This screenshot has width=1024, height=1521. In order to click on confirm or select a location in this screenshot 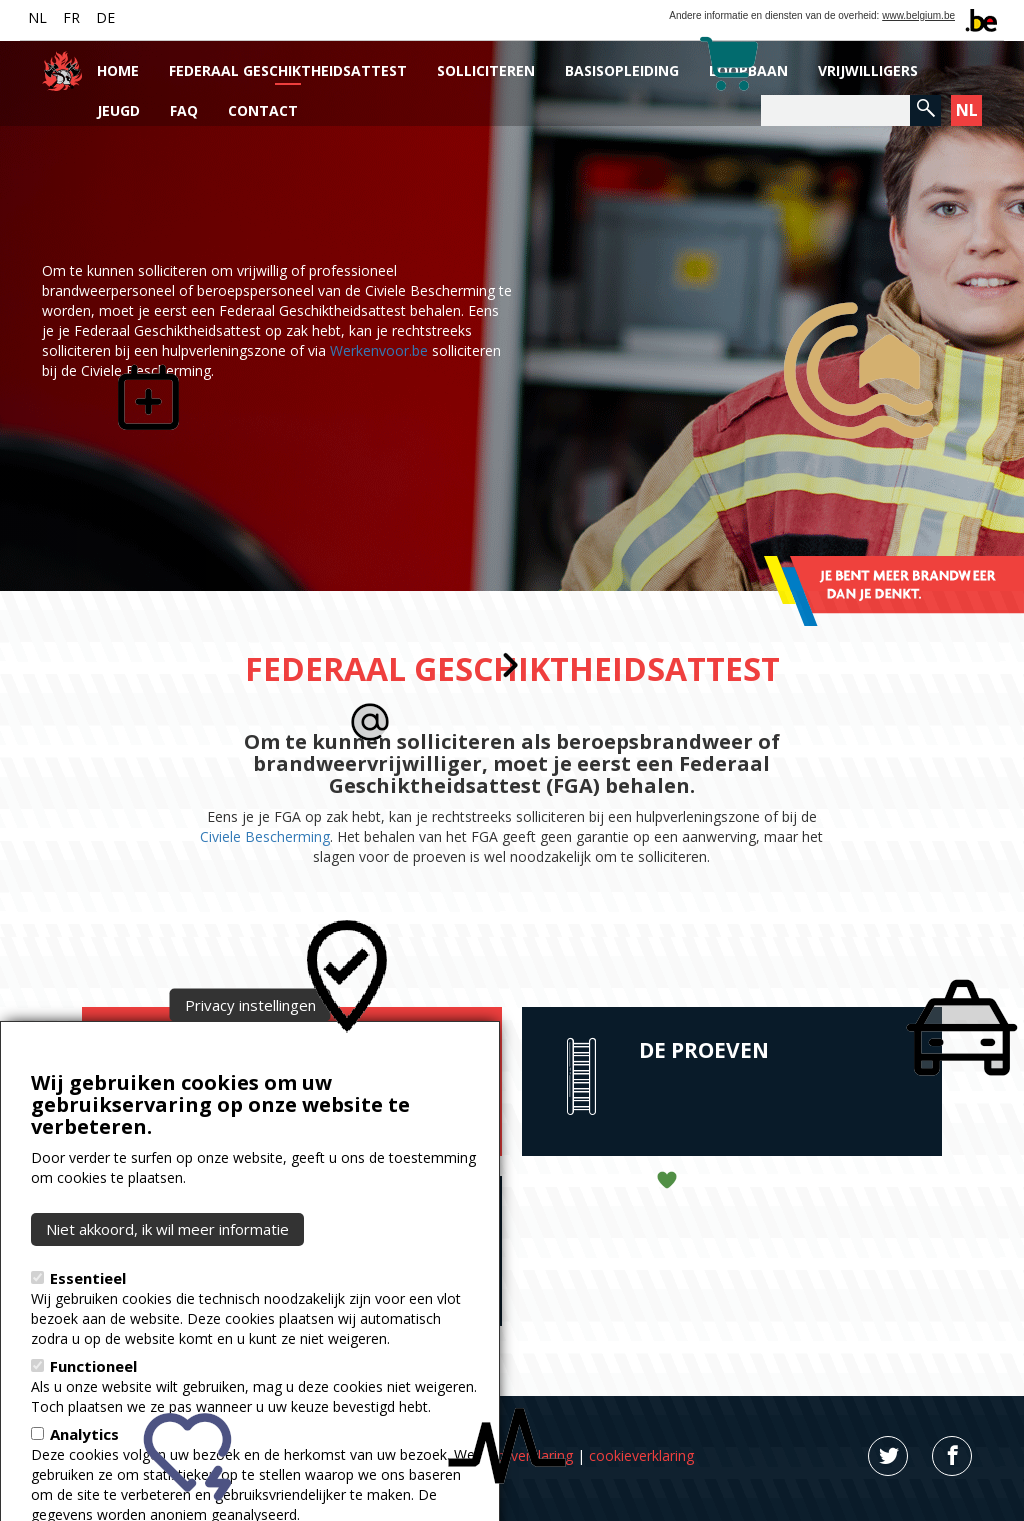, I will do `click(347, 975)`.